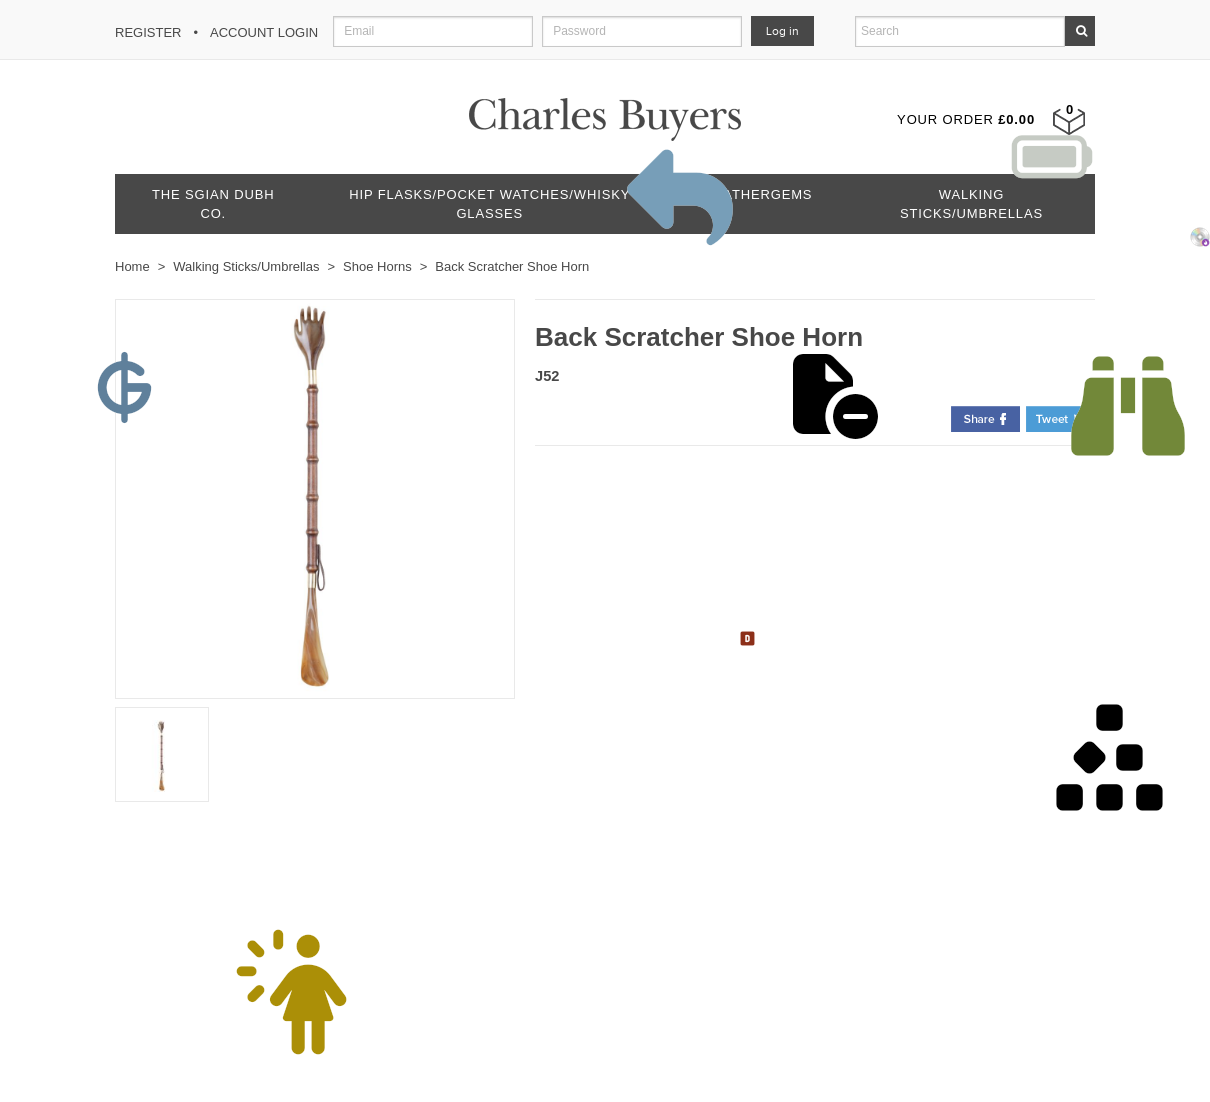 The image size is (1210, 1102). I want to click on reply to a message, so click(680, 199).